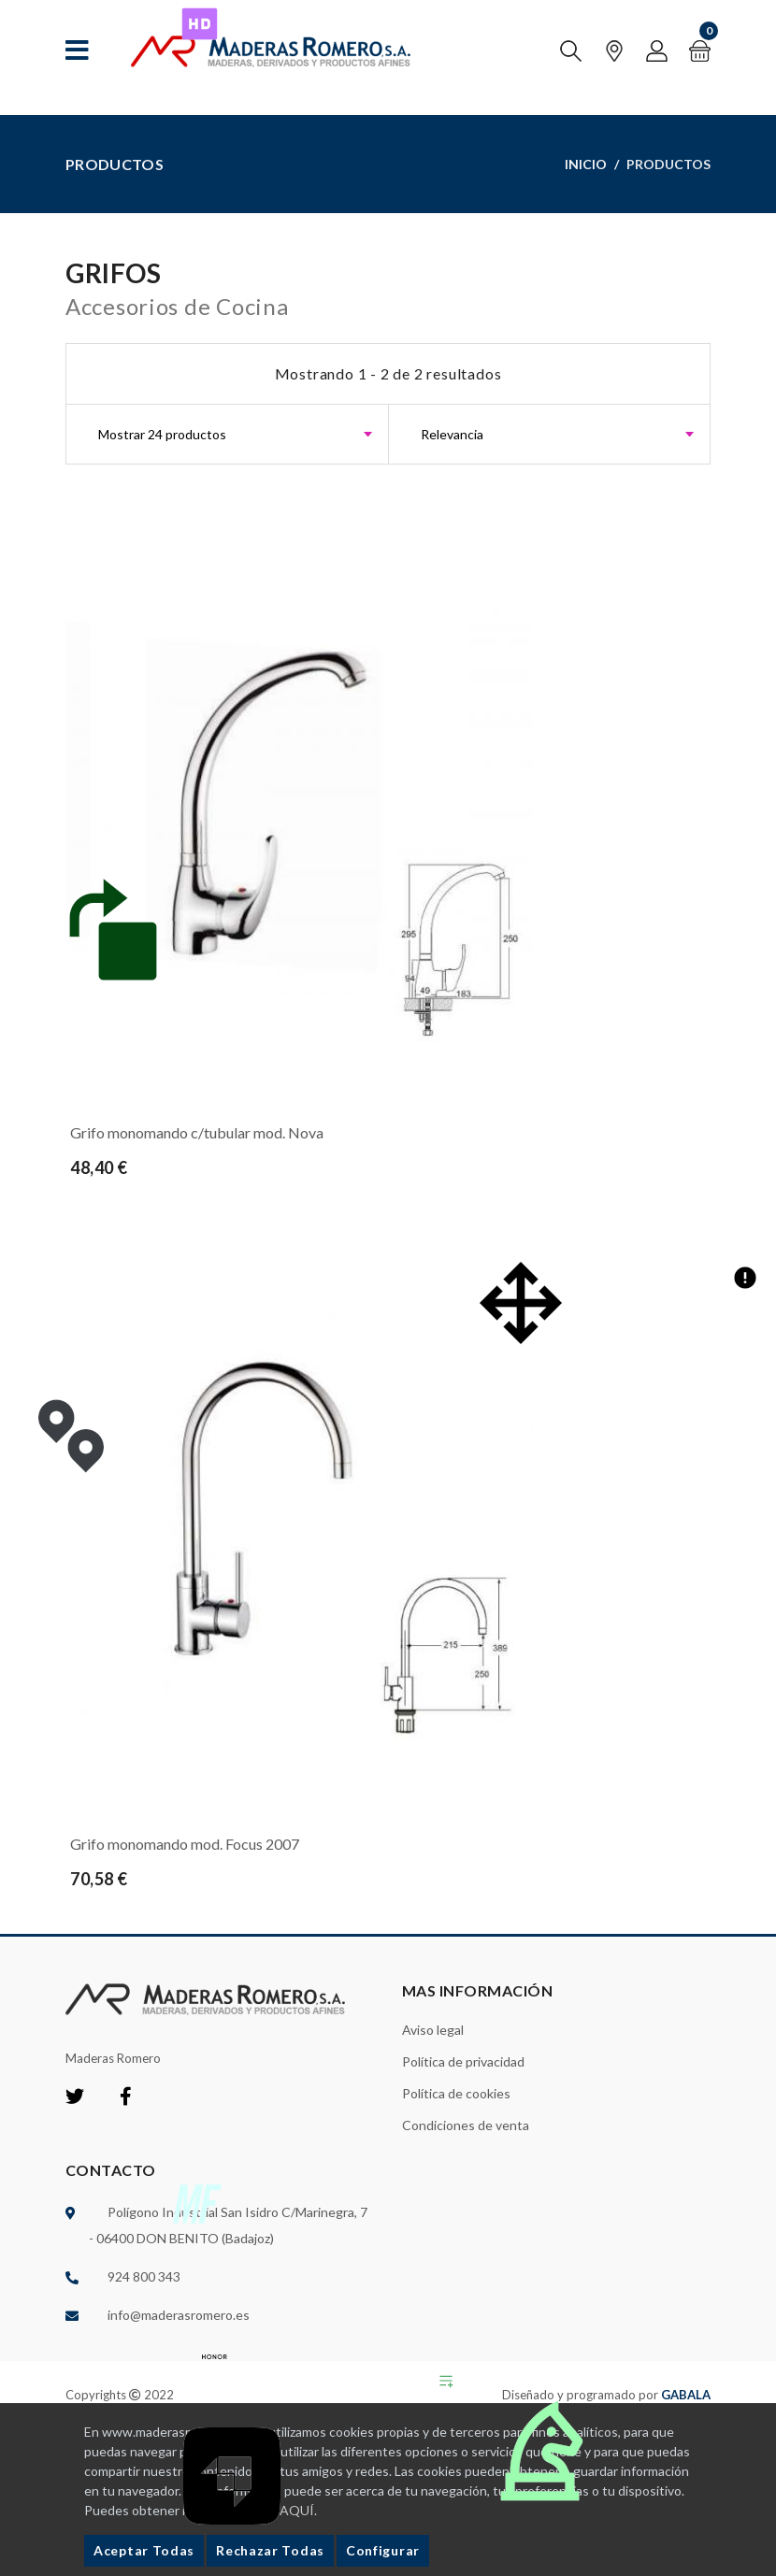 This screenshot has height=2576, width=776. Describe the element at coordinates (542, 2454) in the screenshot. I see `play chess game` at that location.